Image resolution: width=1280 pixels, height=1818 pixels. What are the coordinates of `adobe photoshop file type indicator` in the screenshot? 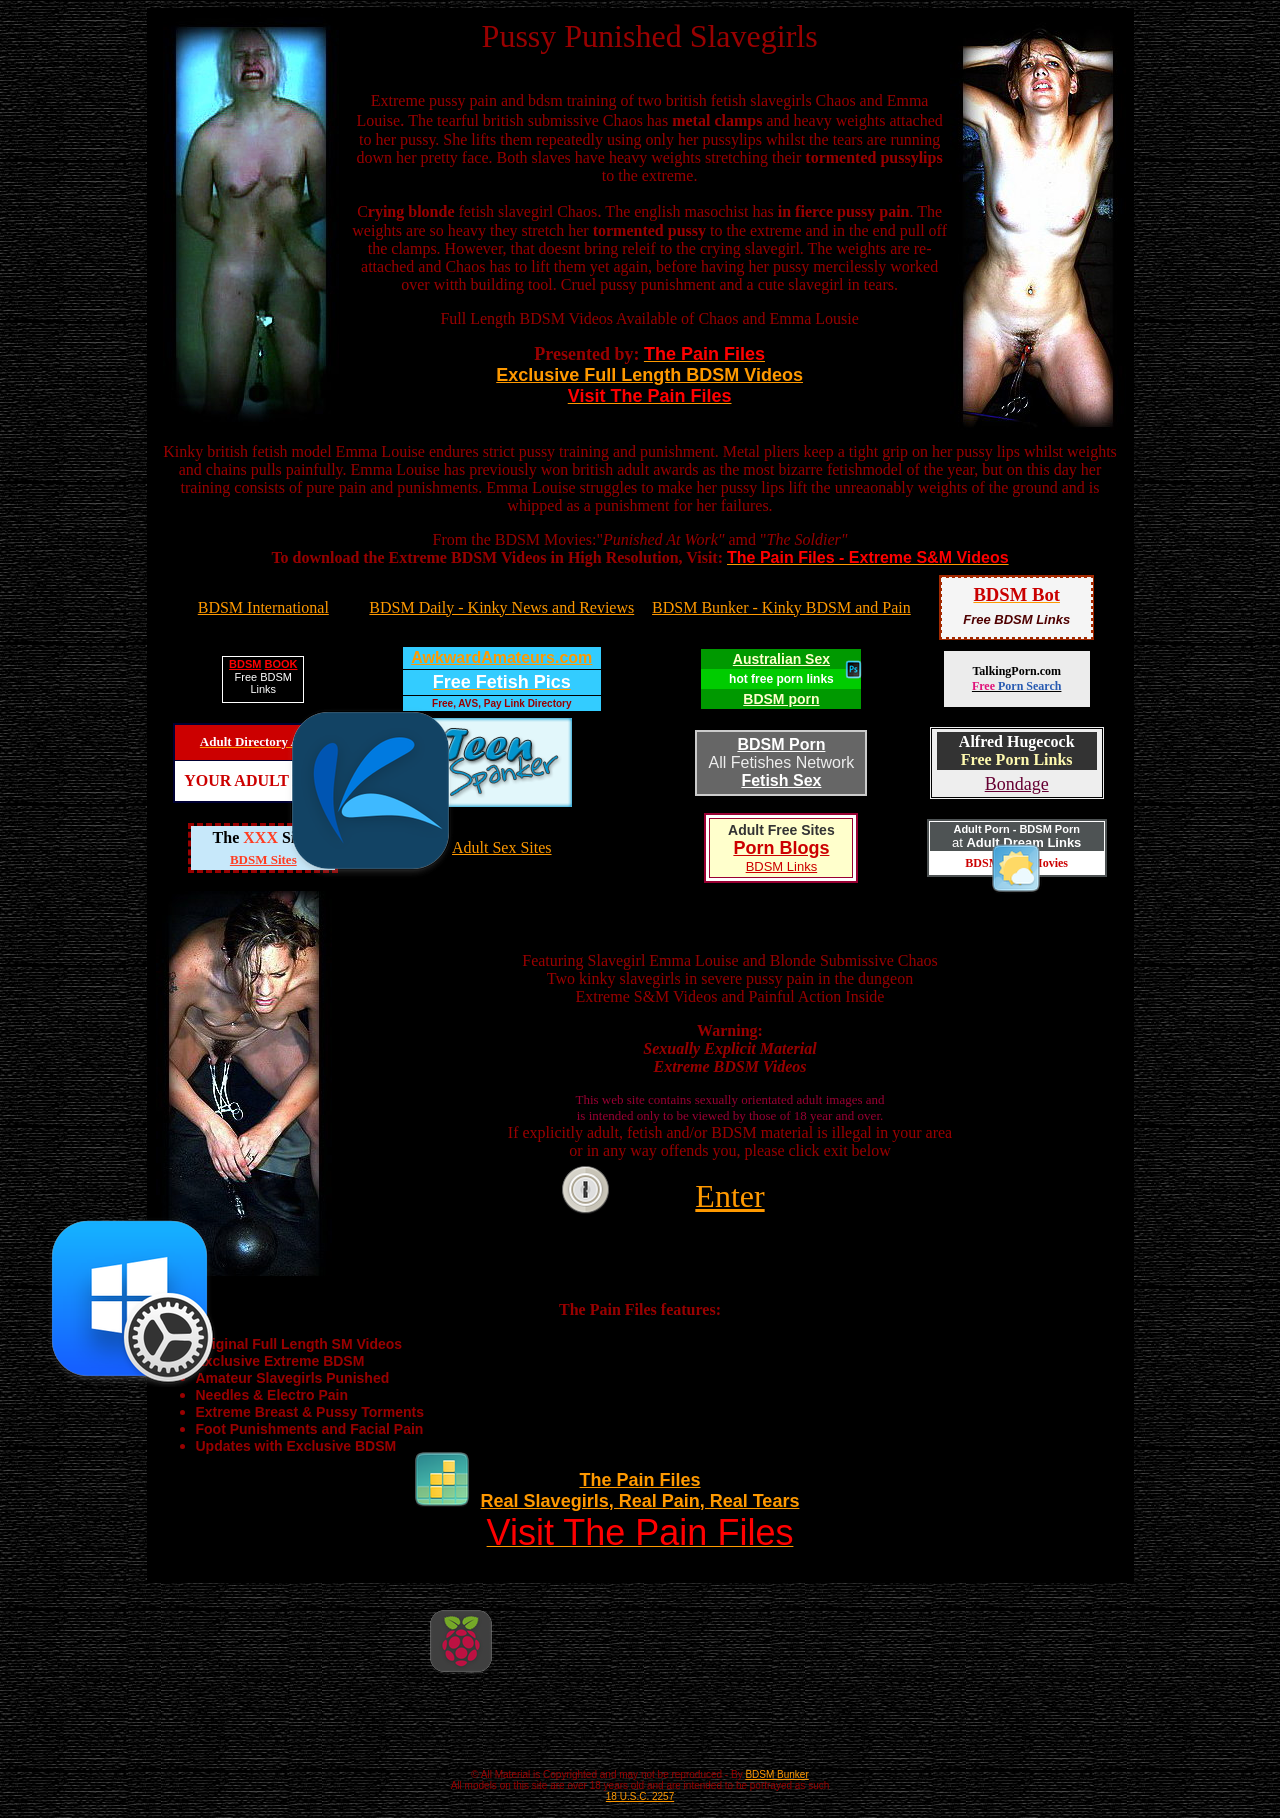 It's located at (853, 669).